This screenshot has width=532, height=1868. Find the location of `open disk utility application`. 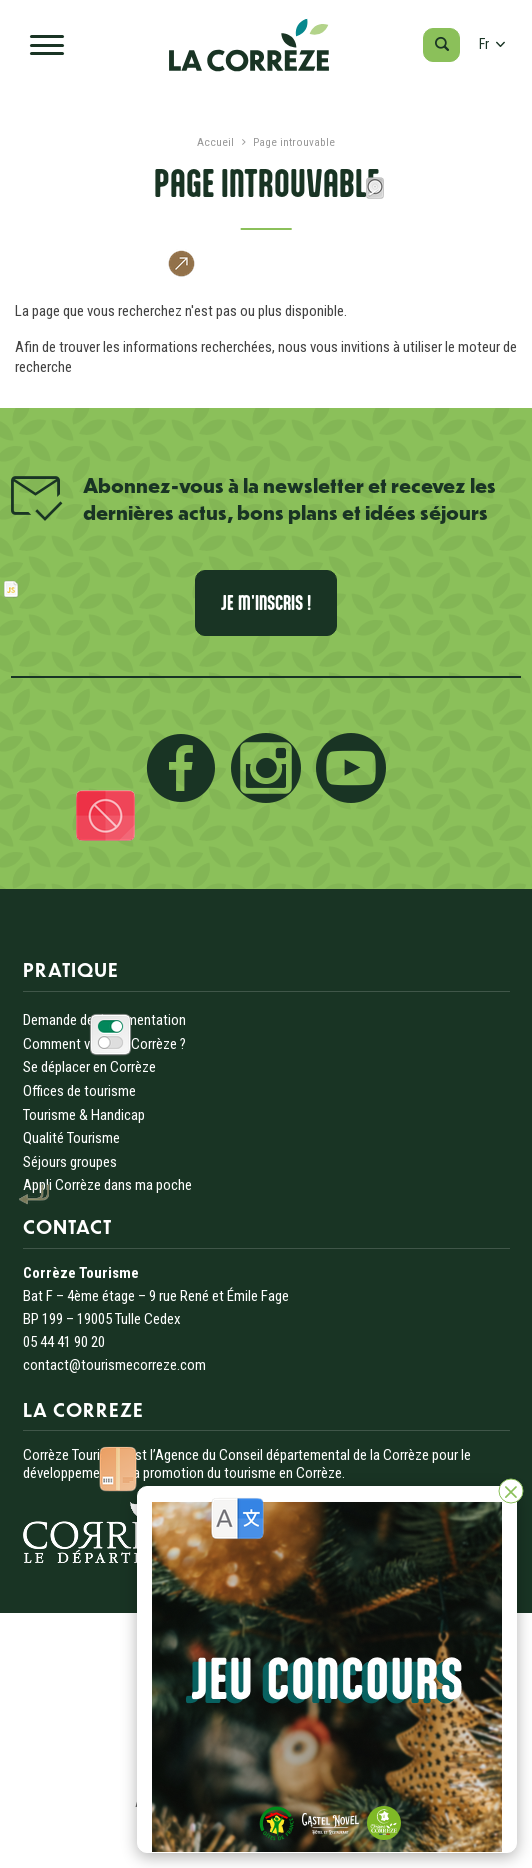

open disk utility application is located at coordinates (375, 188).